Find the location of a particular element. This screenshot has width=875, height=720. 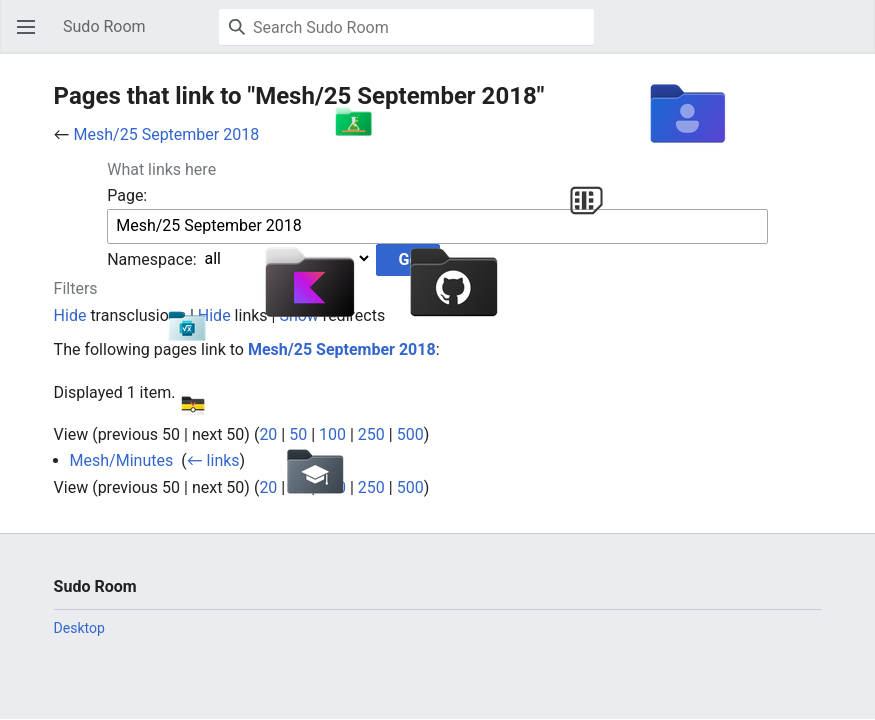

folder containing pokémon level ball assets is located at coordinates (193, 406).